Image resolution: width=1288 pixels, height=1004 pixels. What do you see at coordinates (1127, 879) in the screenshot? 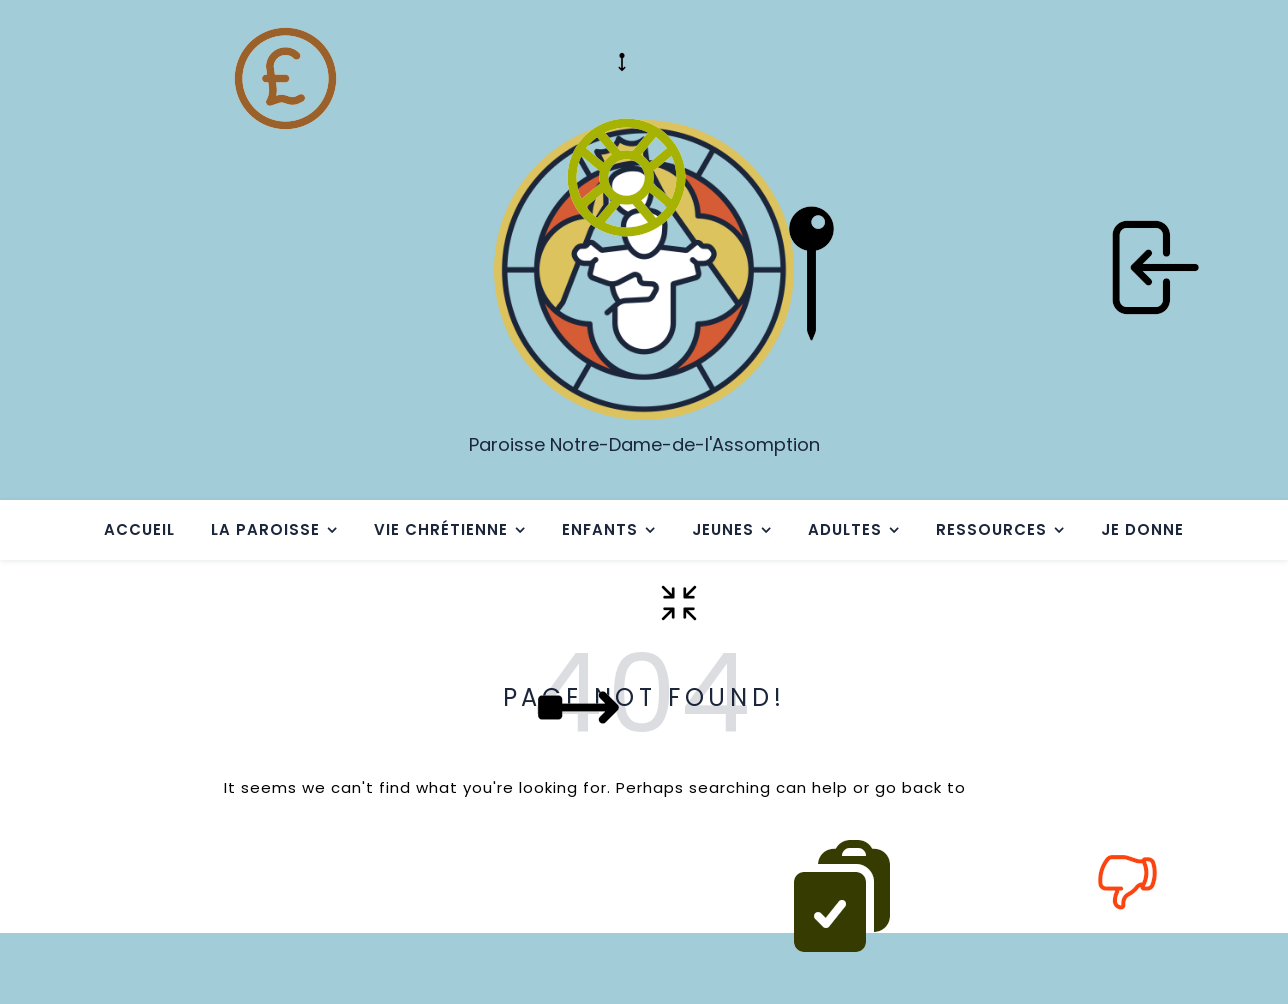
I see `dislike or downvote content` at bounding box center [1127, 879].